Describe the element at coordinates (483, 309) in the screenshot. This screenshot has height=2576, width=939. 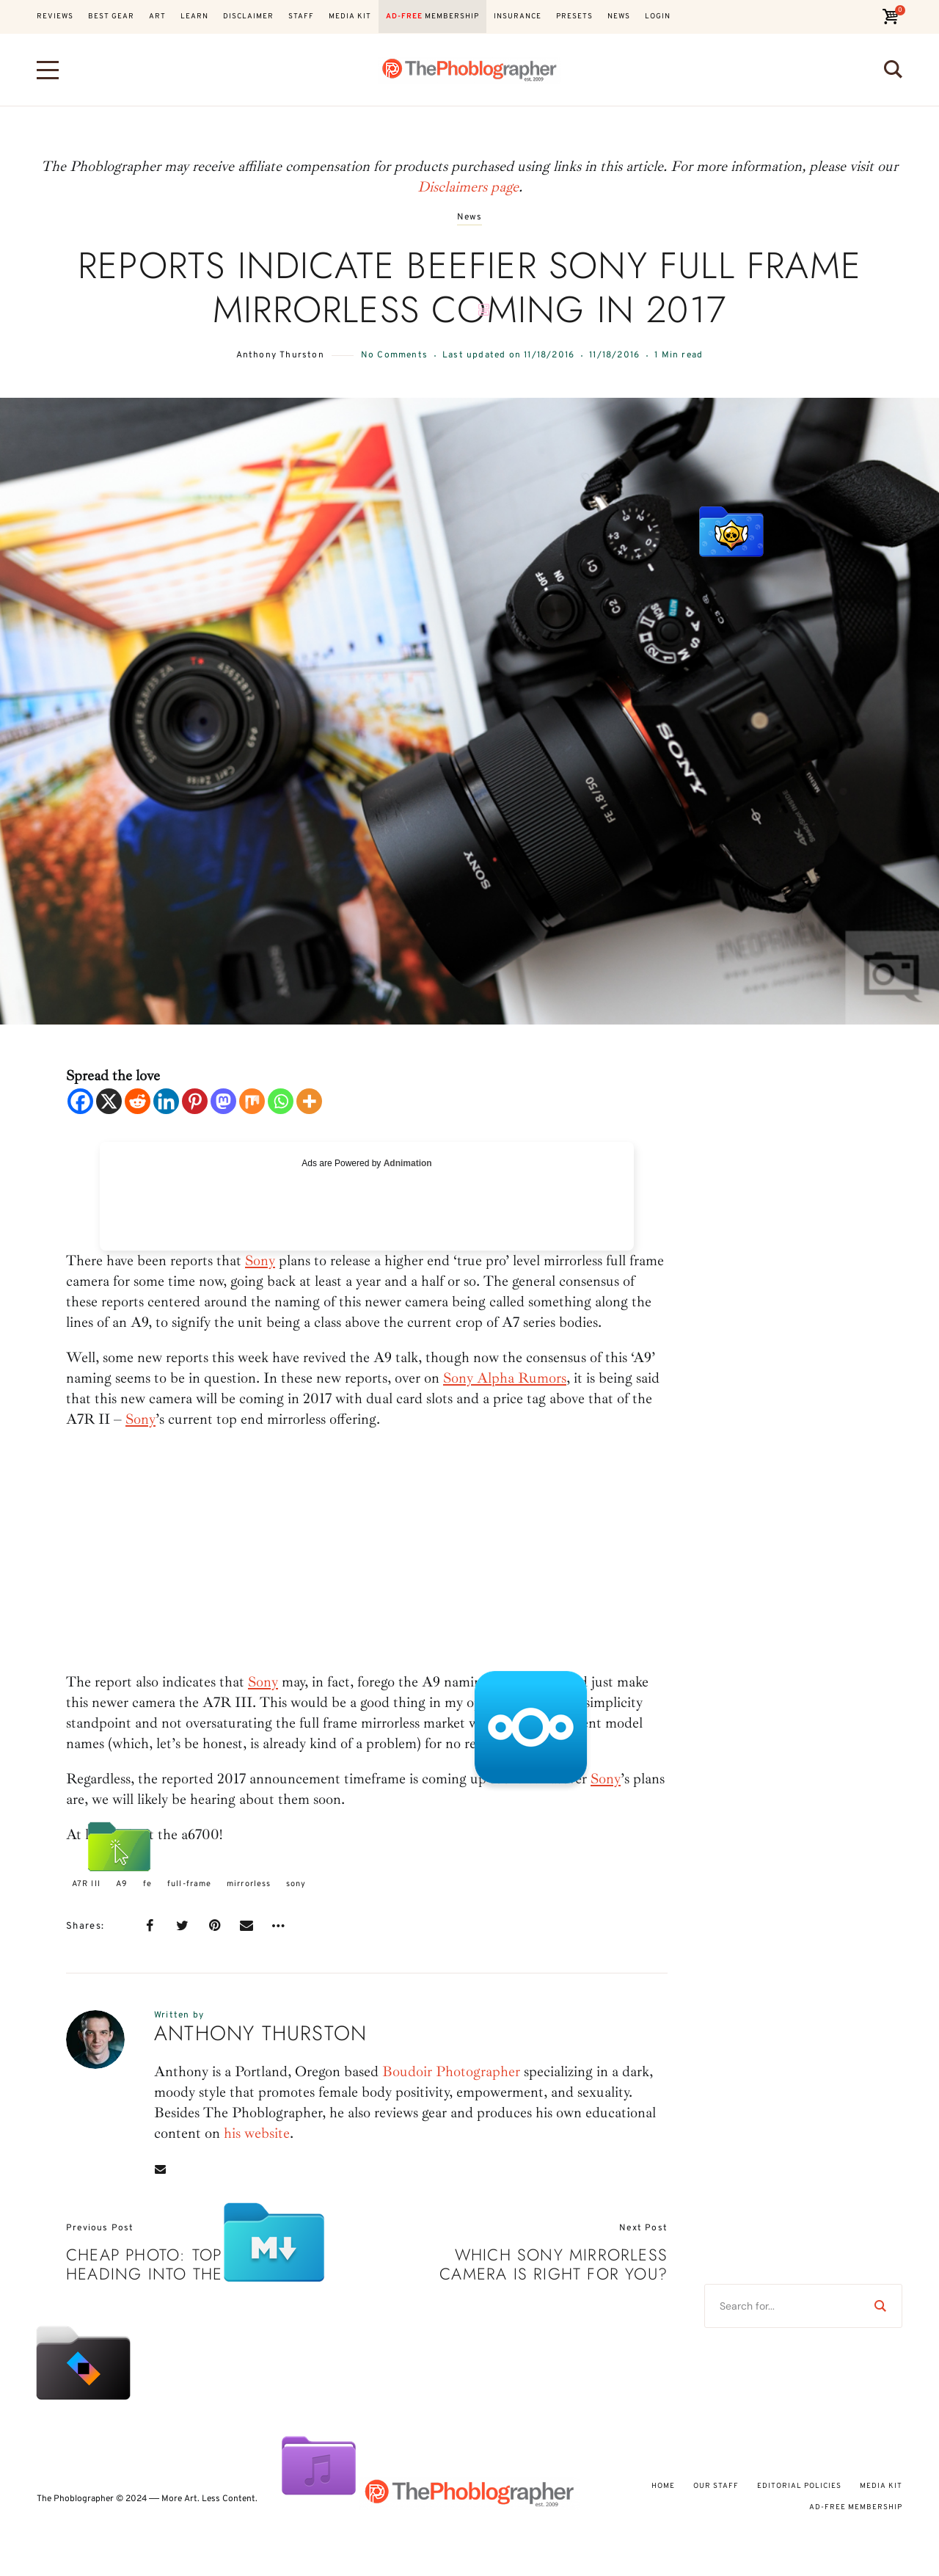
I see `gtk widget factory demo application` at that location.